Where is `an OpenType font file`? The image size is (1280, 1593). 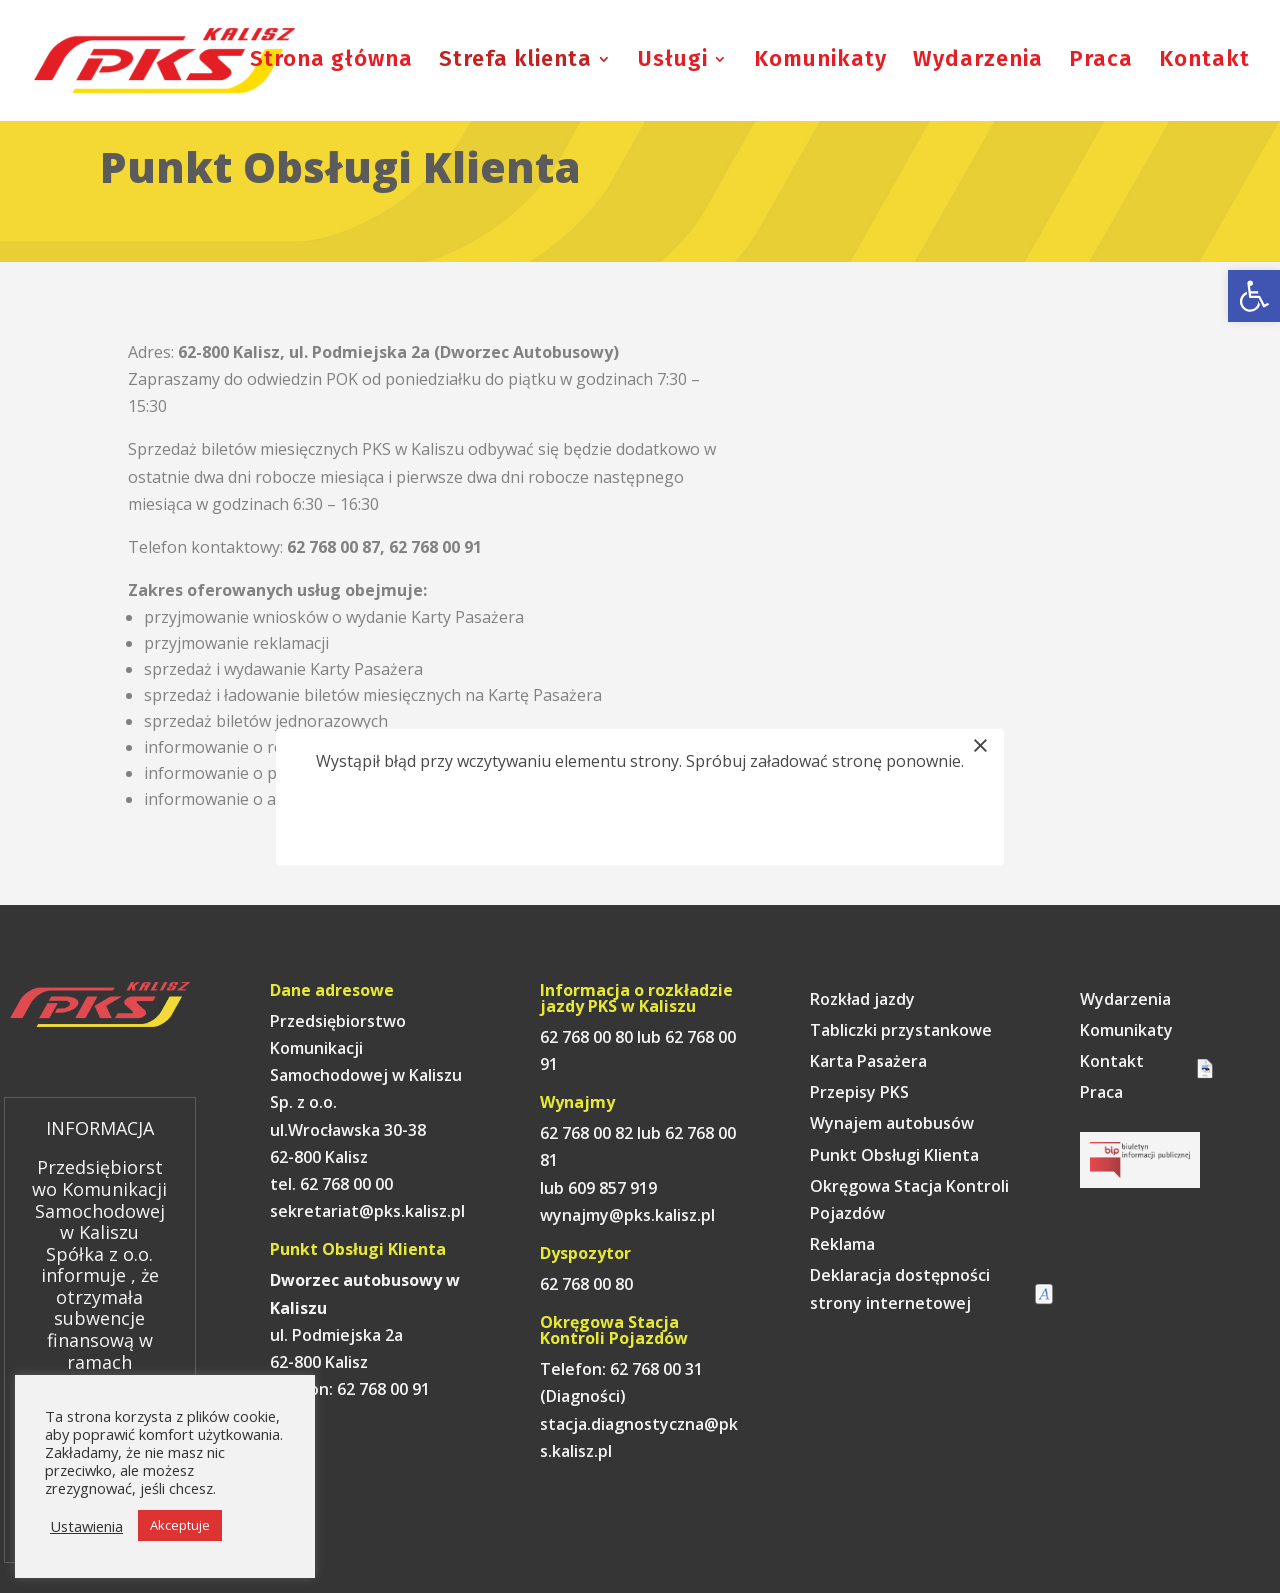
an OpenType font file is located at coordinates (1044, 1294).